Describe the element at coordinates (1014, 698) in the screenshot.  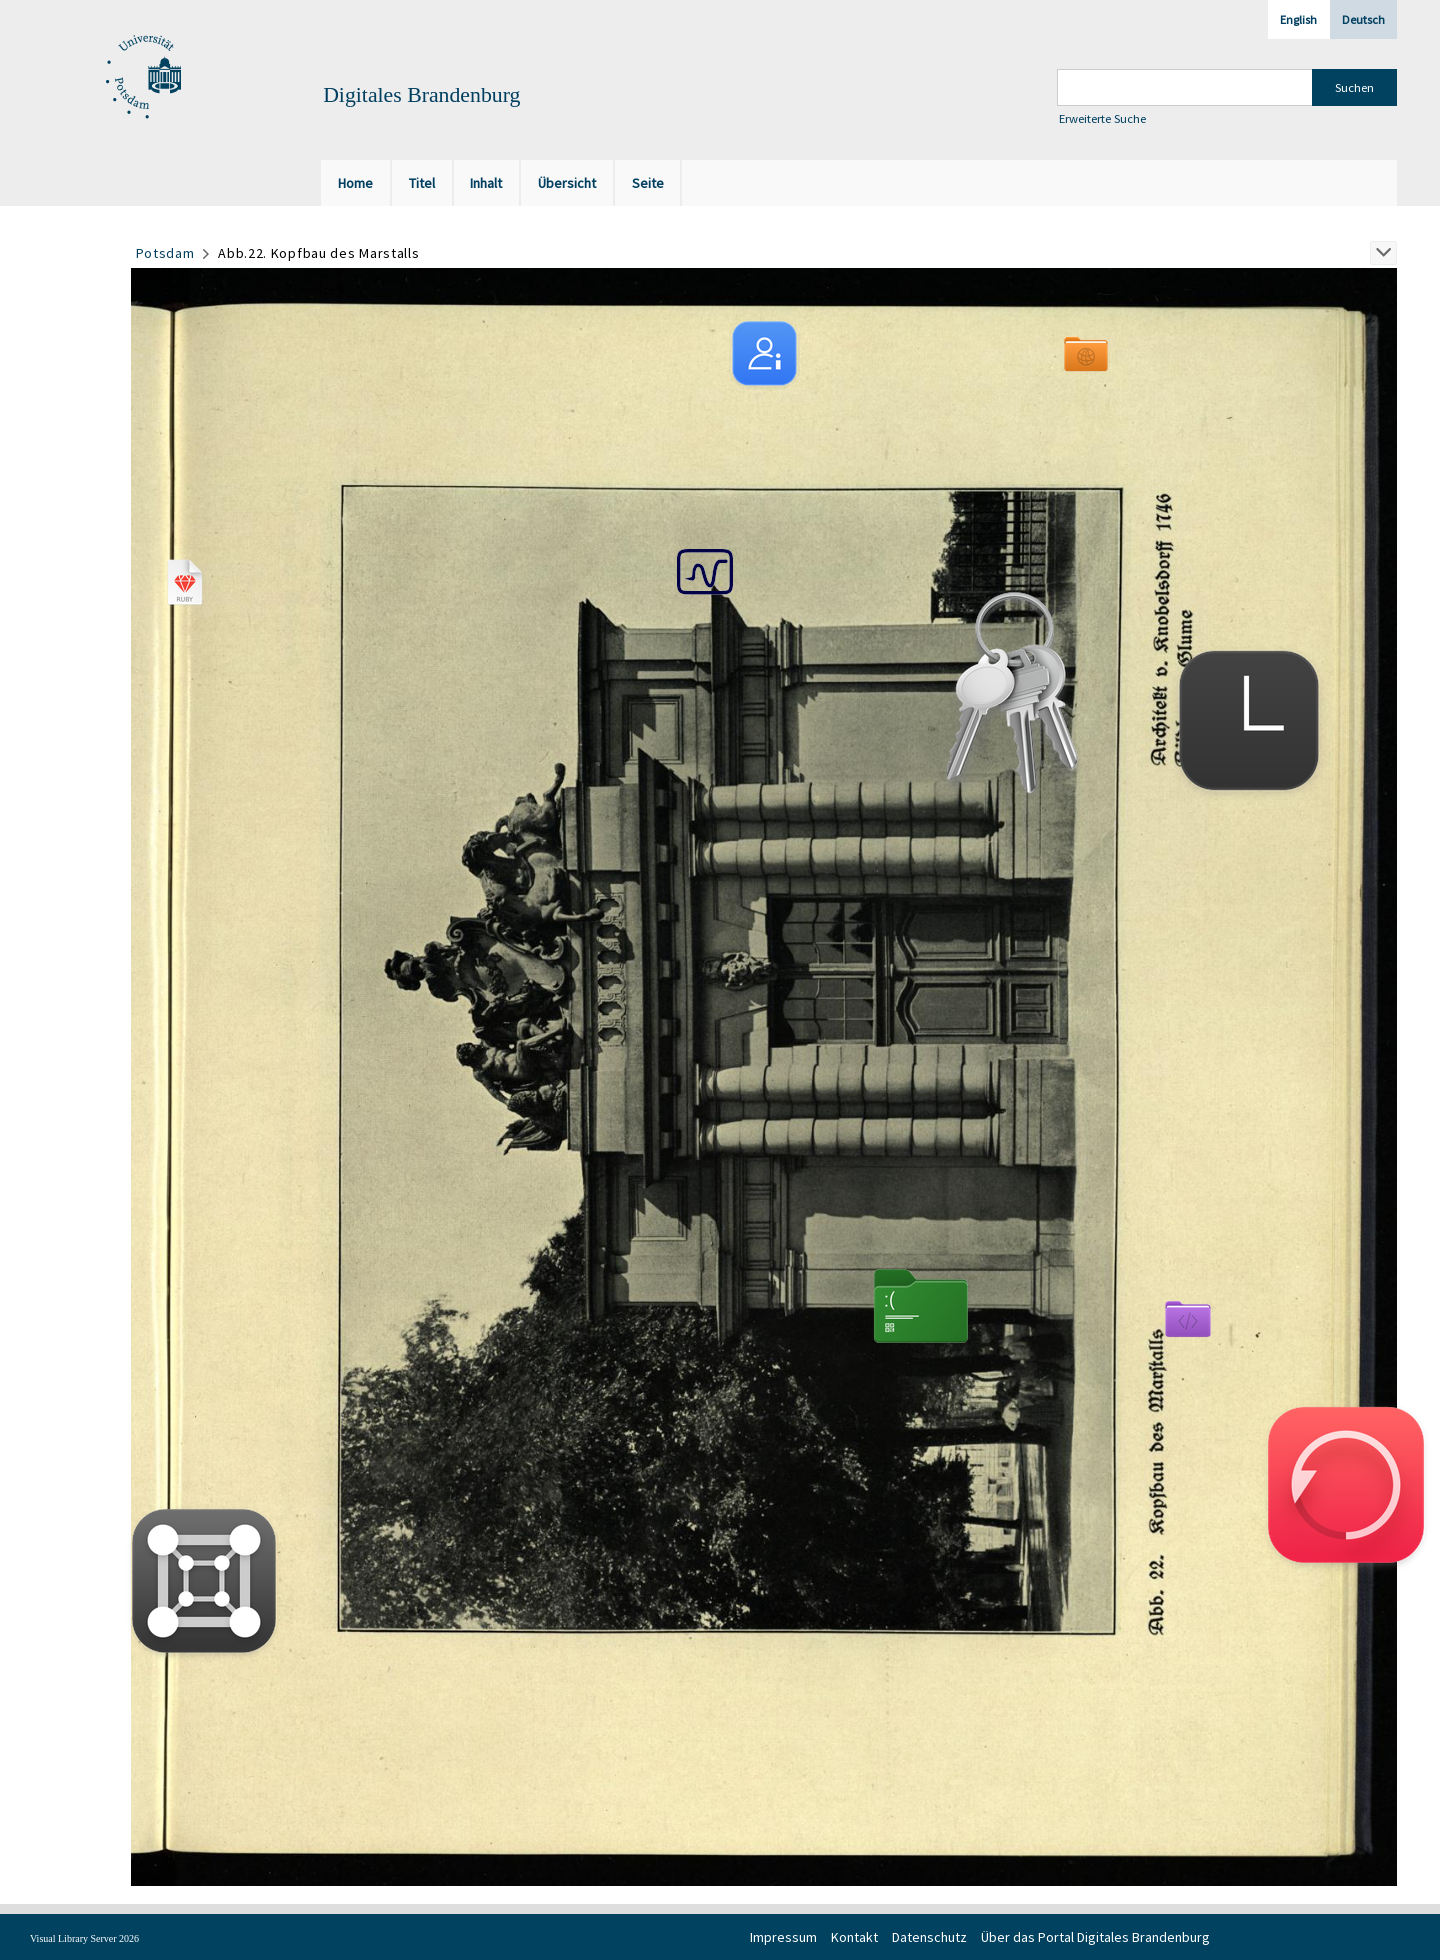
I see `access account and login settings` at that location.